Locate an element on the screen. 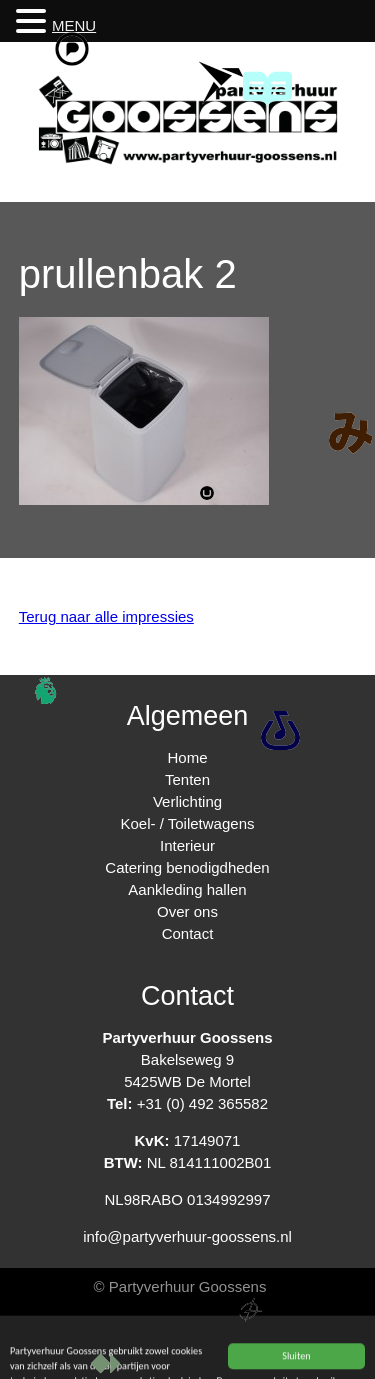  visit readme documentation platform is located at coordinates (267, 89).